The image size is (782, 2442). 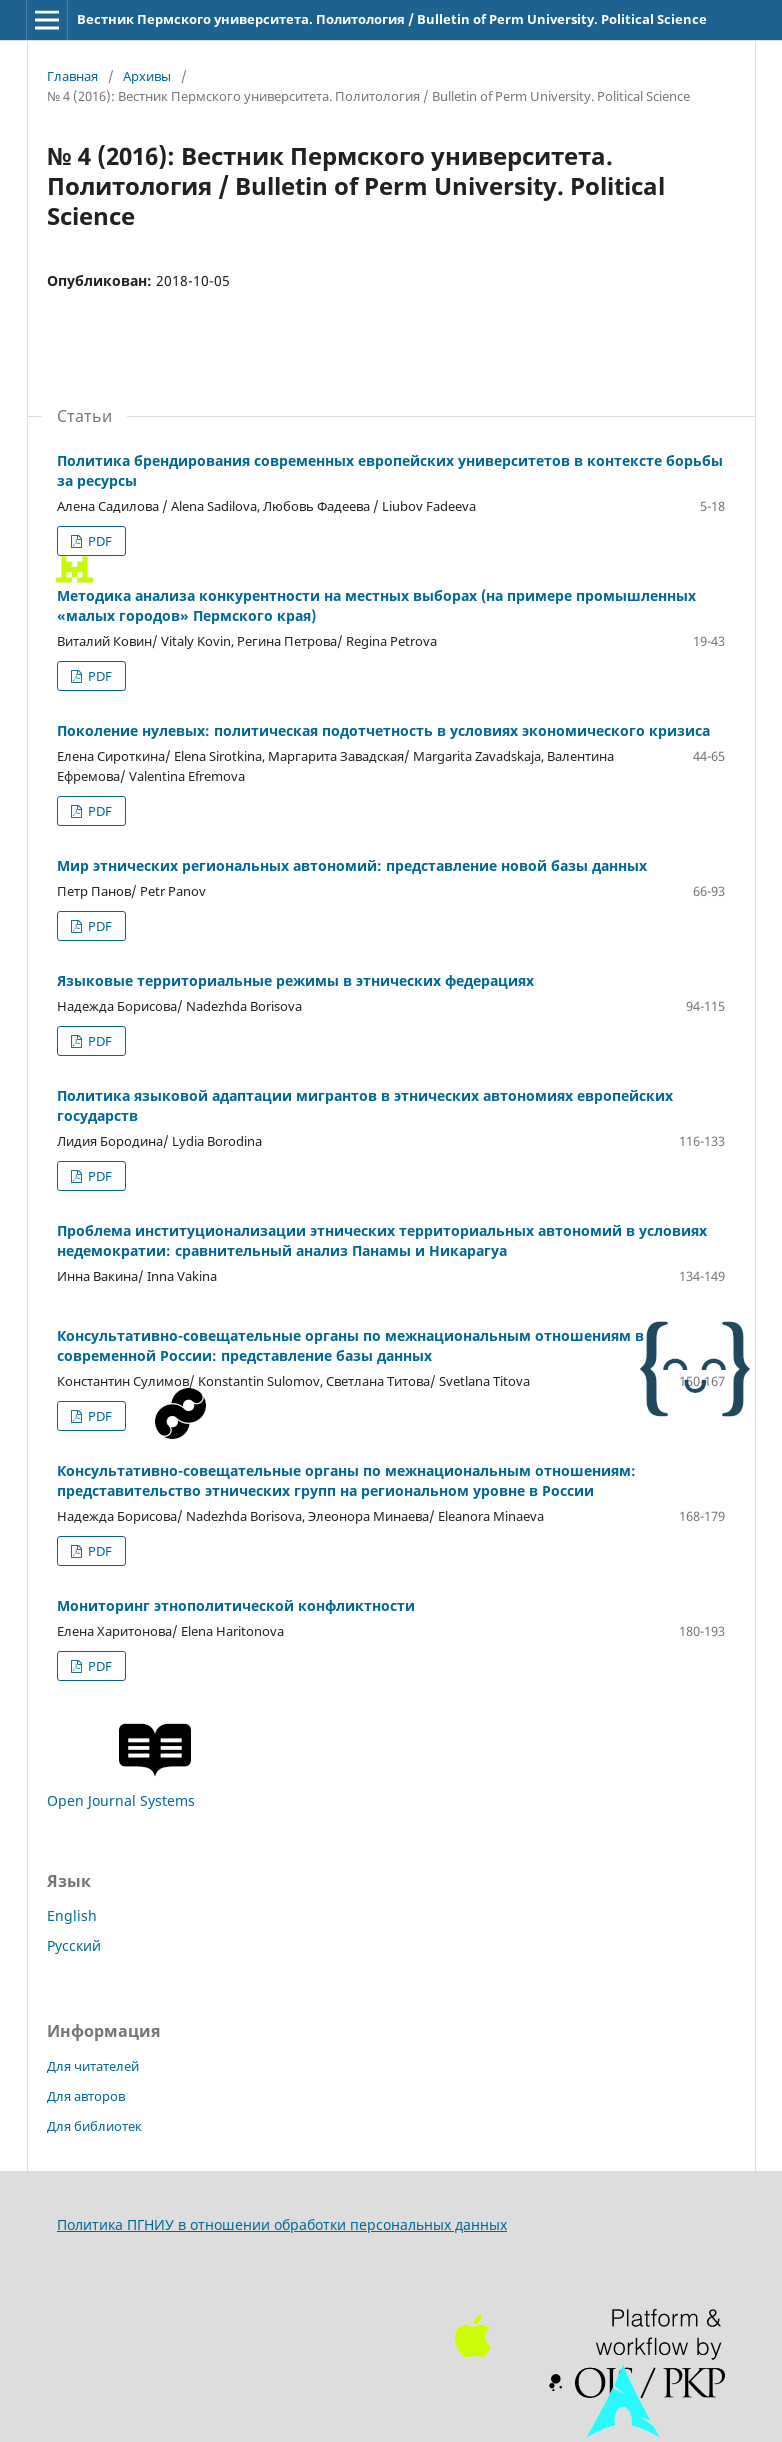 What do you see at coordinates (155, 1750) in the screenshot?
I see `view readme documentation` at bounding box center [155, 1750].